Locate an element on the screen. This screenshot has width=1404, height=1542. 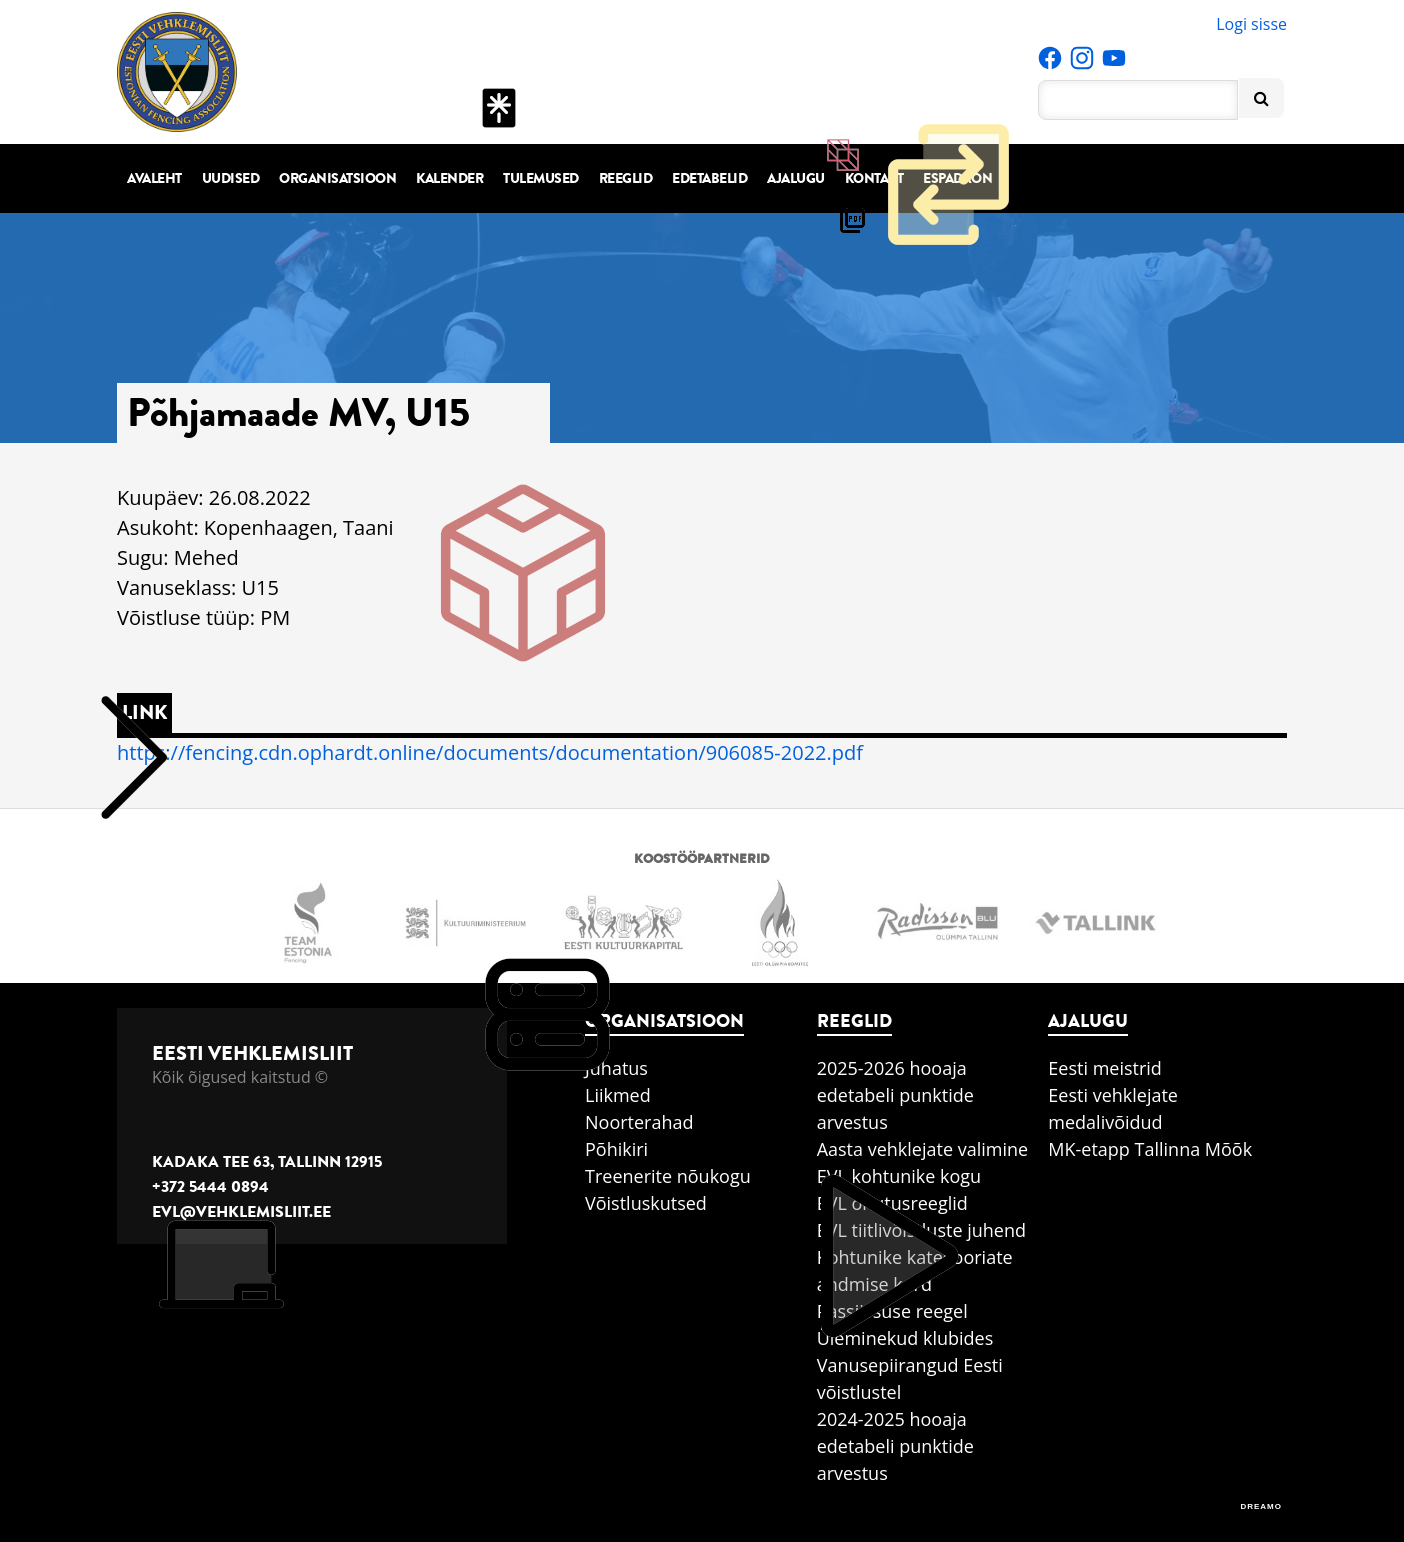
view server status is located at coordinates (547, 1014).